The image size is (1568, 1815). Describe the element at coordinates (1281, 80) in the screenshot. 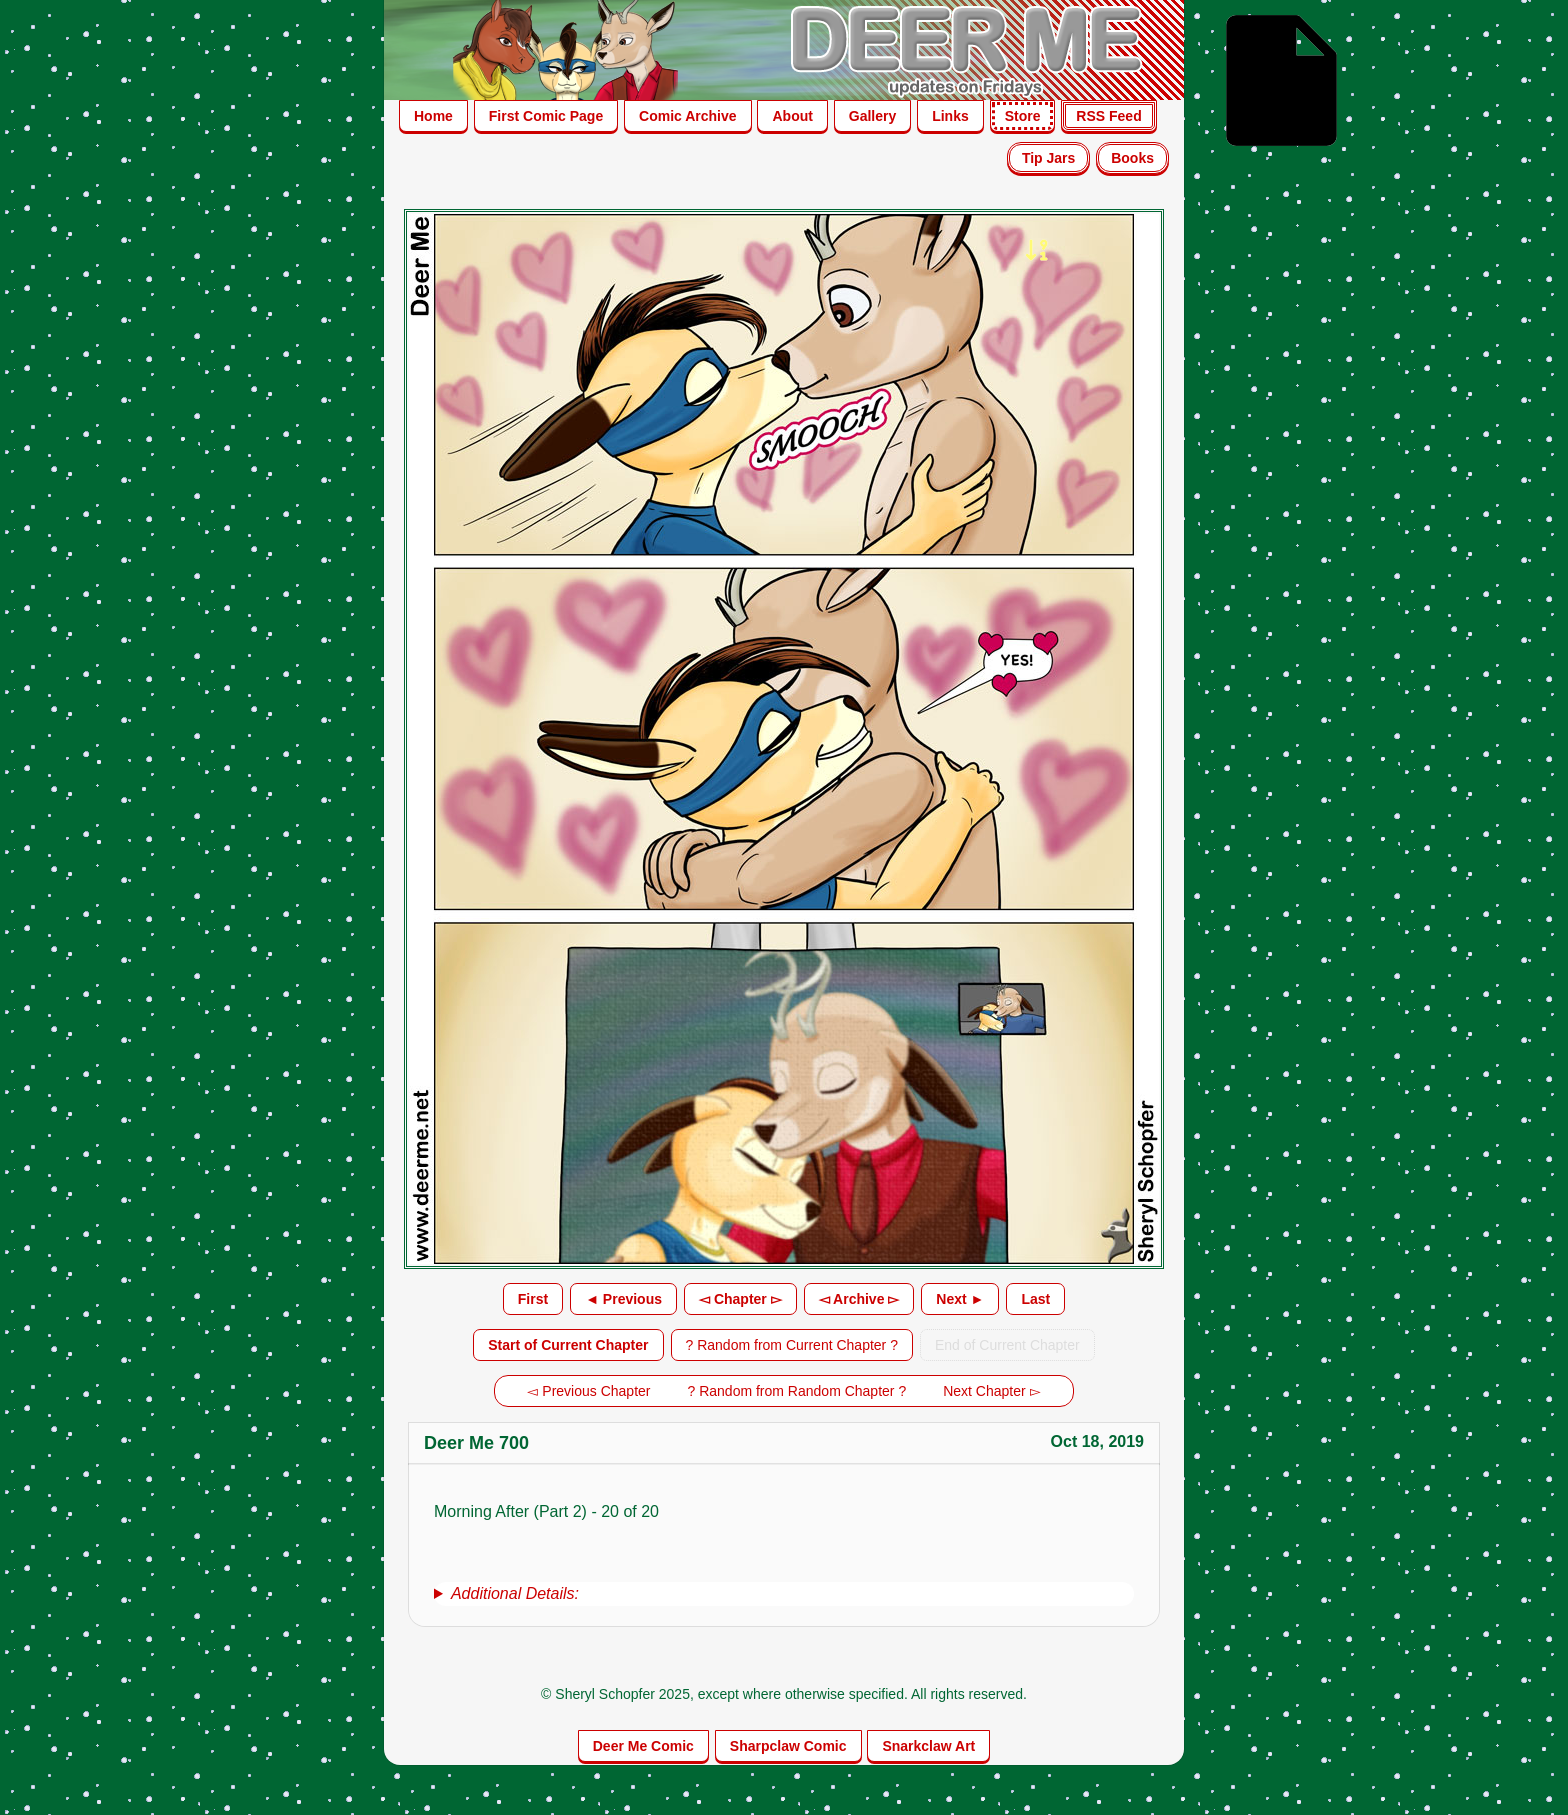

I see `view or open a file` at that location.